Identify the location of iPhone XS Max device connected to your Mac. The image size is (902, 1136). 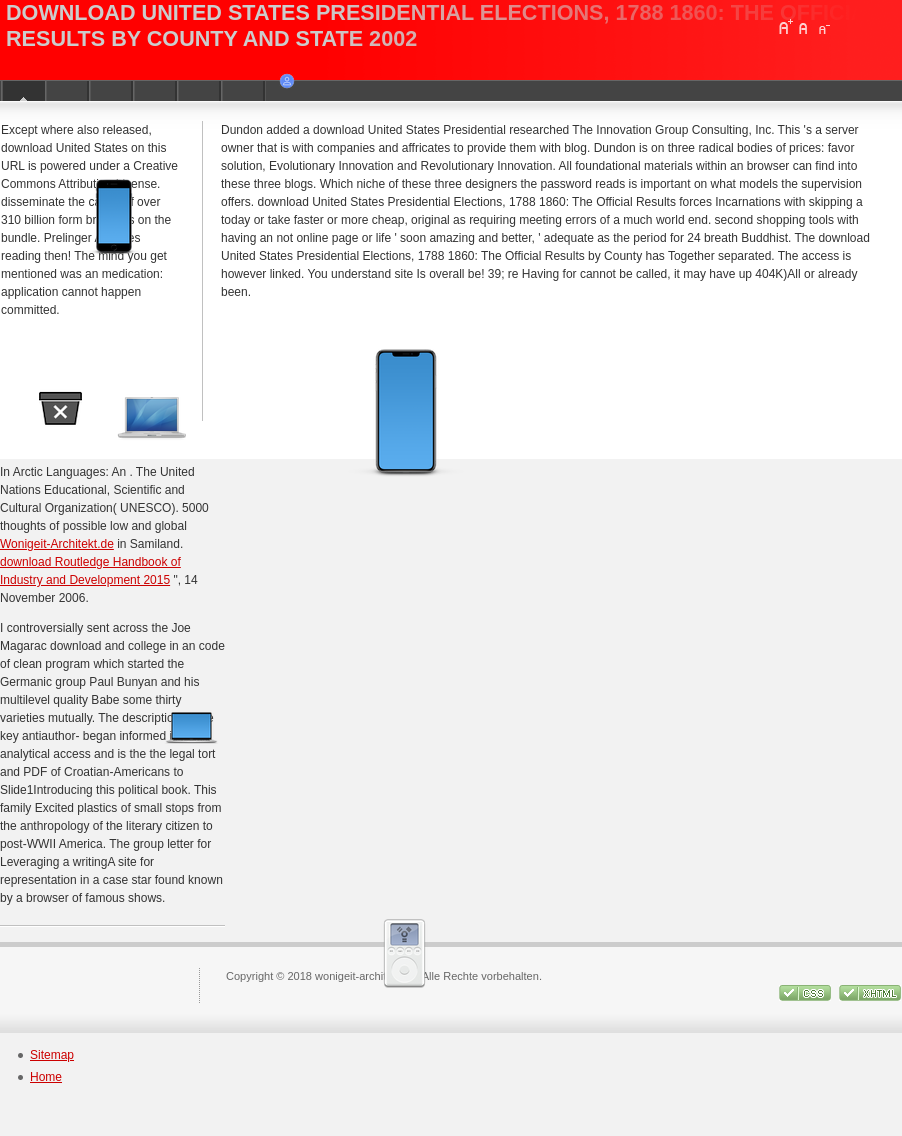
(406, 413).